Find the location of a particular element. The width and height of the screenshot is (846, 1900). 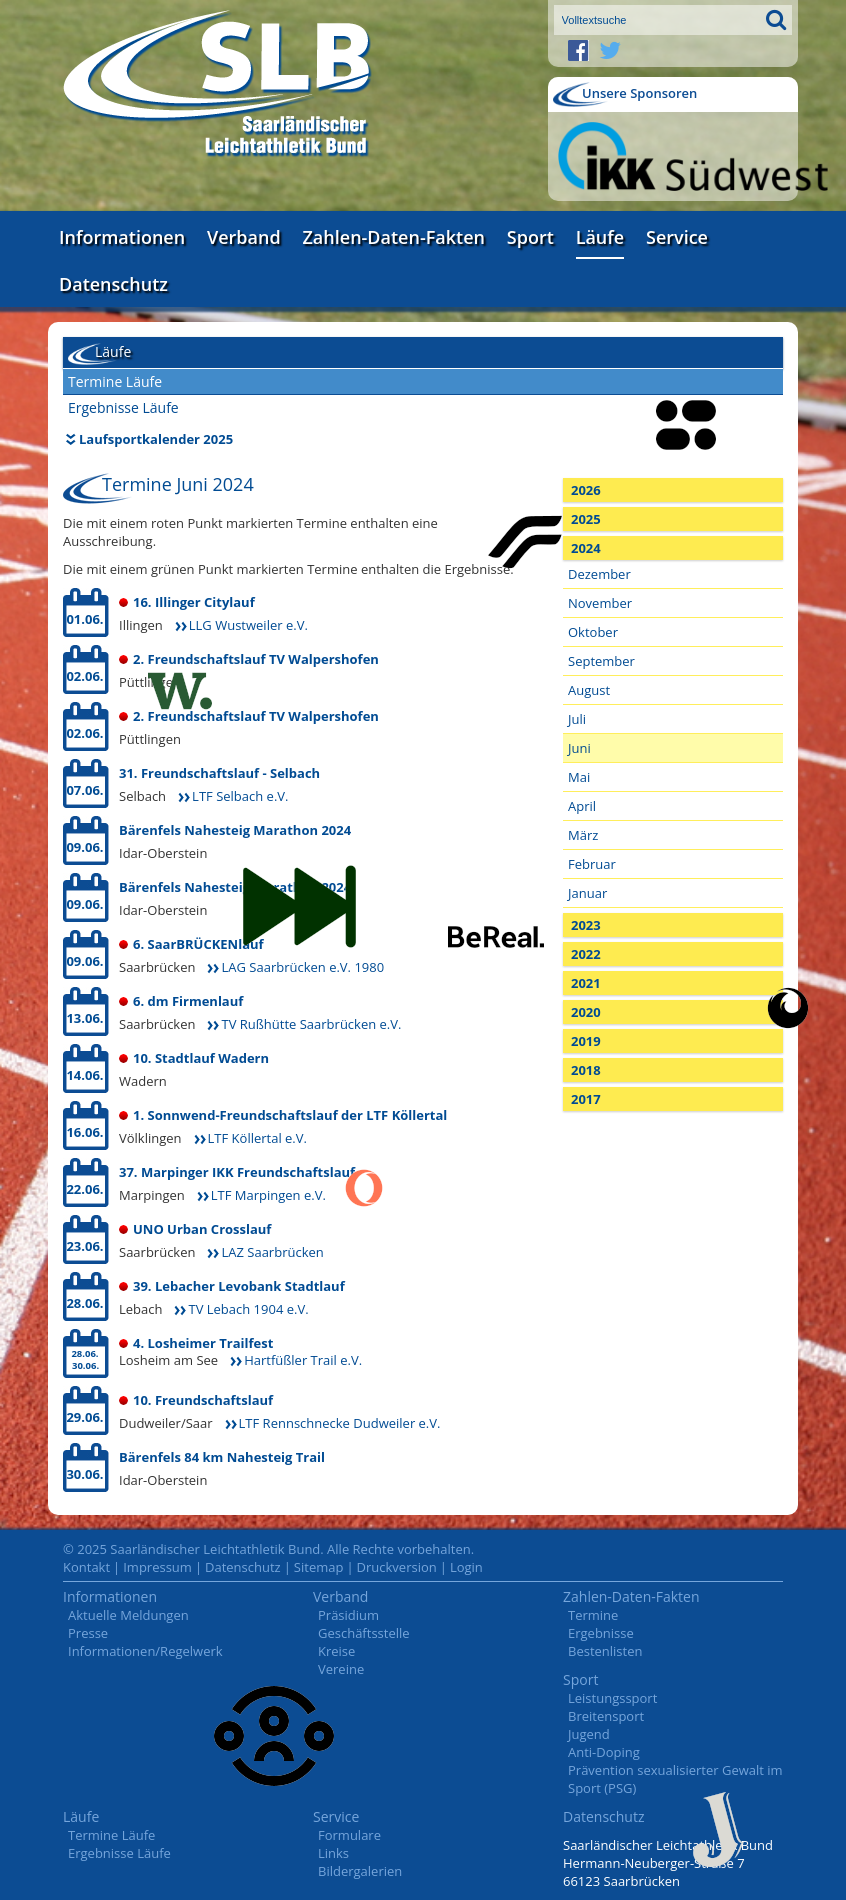

jameson irish whiskey brand logo is located at coordinates (718, 1829).